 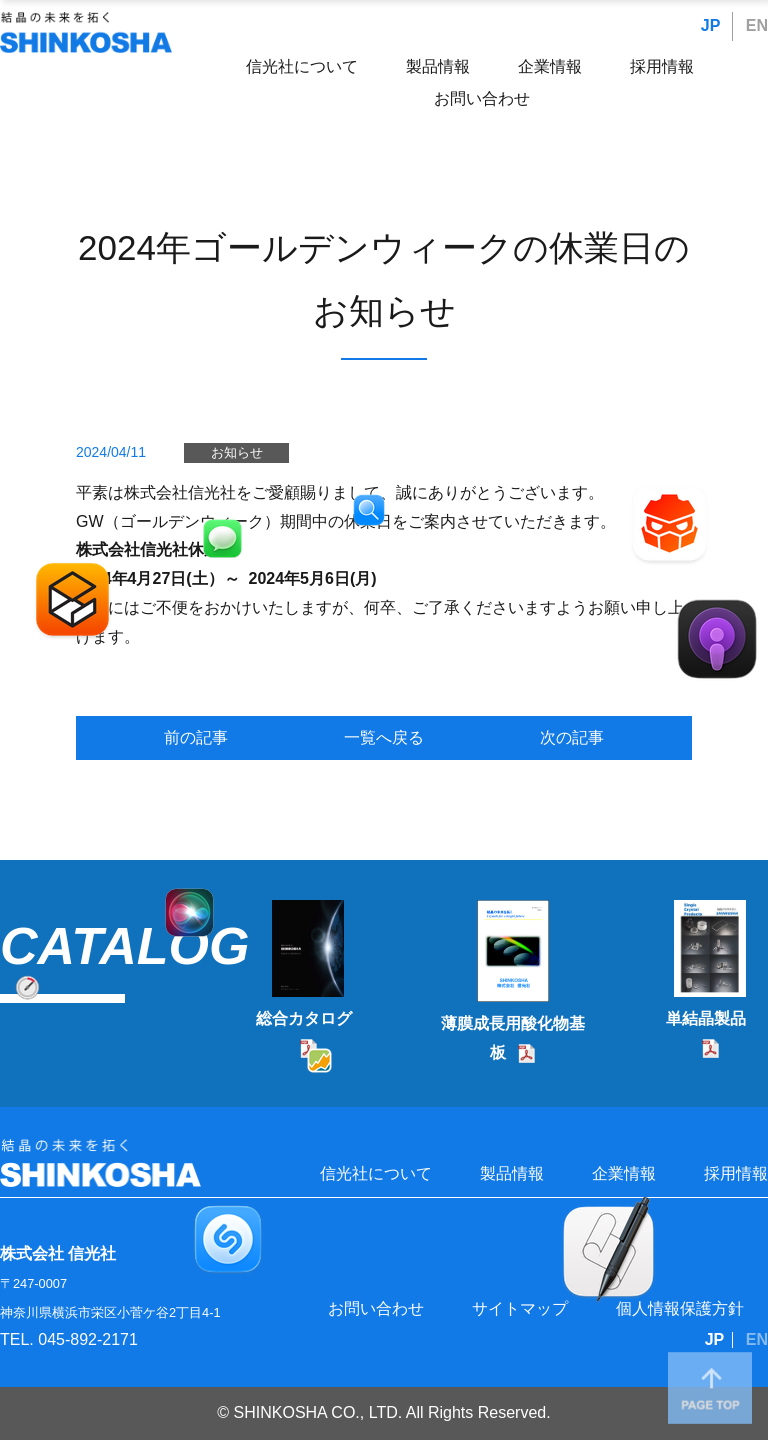 What do you see at coordinates (608, 1251) in the screenshot?
I see `open script editor to write or edit applescript code` at bounding box center [608, 1251].